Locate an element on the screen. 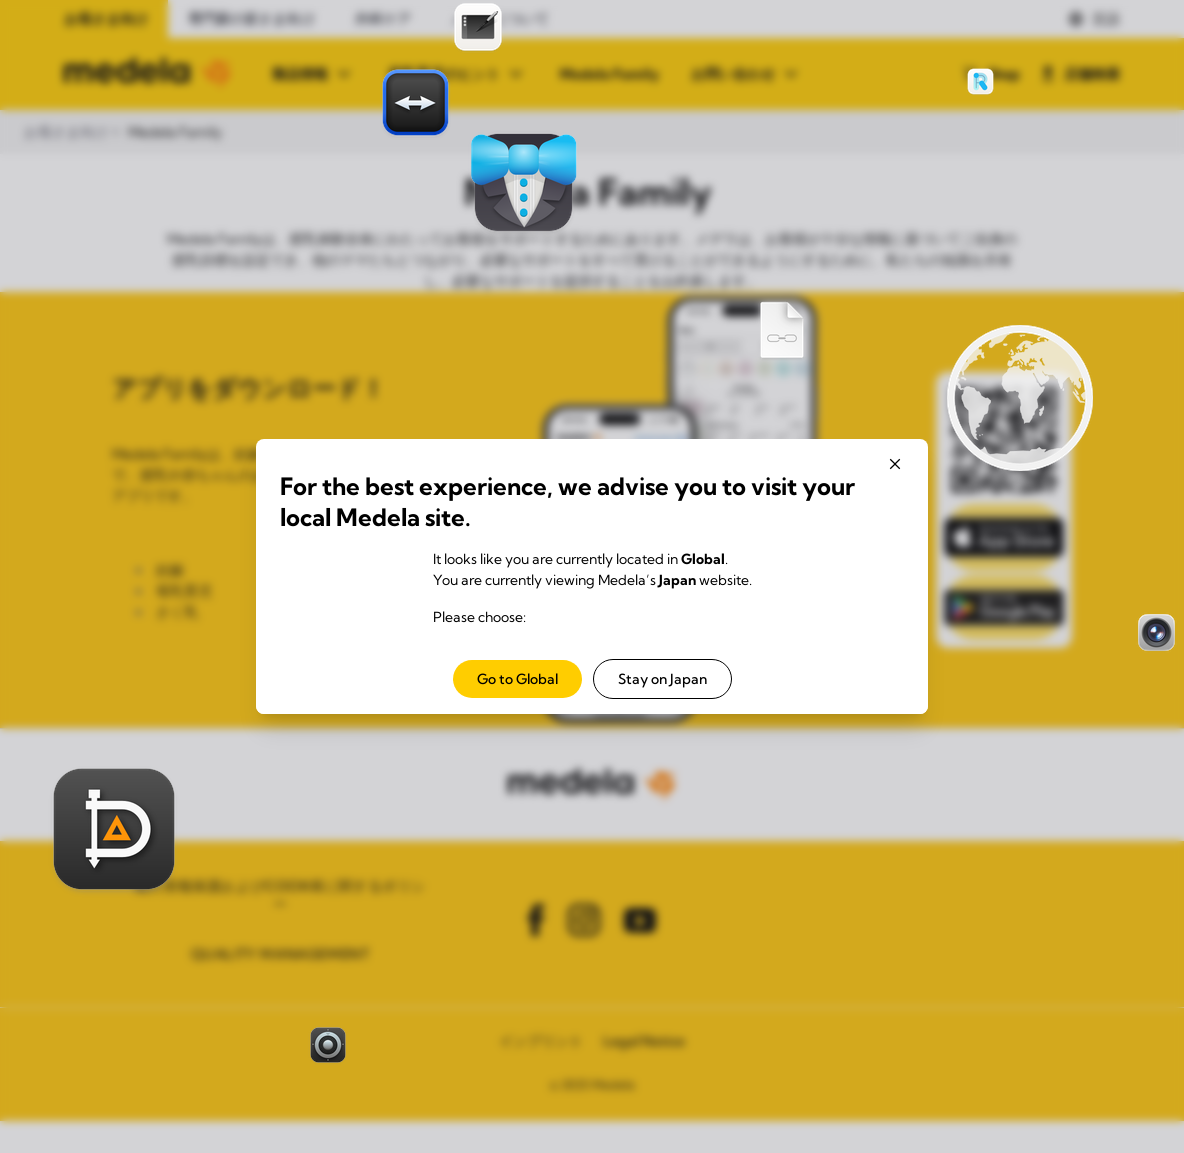 This screenshot has height=1153, width=1184. open tablet input settings is located at coordinates (478, 27).